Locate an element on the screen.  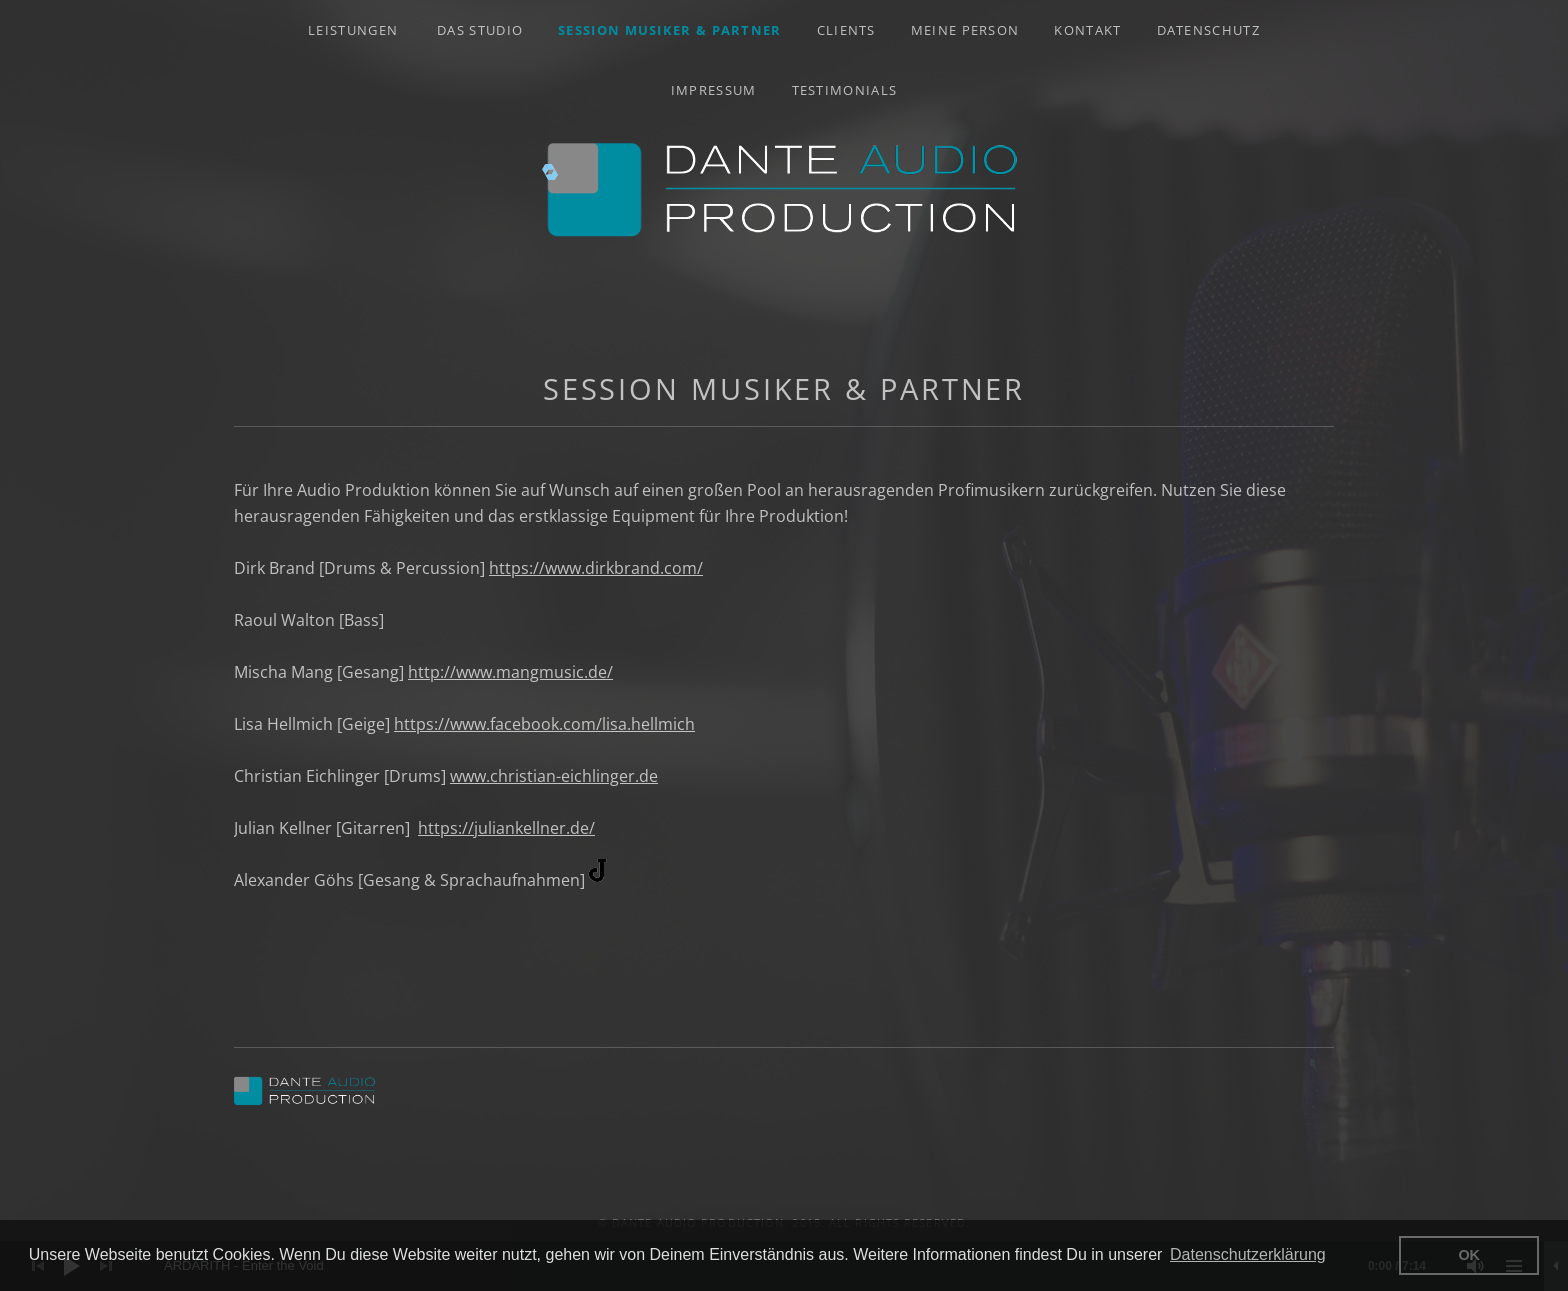
open Joplin note-taking app is located at coordinates (597, 870).